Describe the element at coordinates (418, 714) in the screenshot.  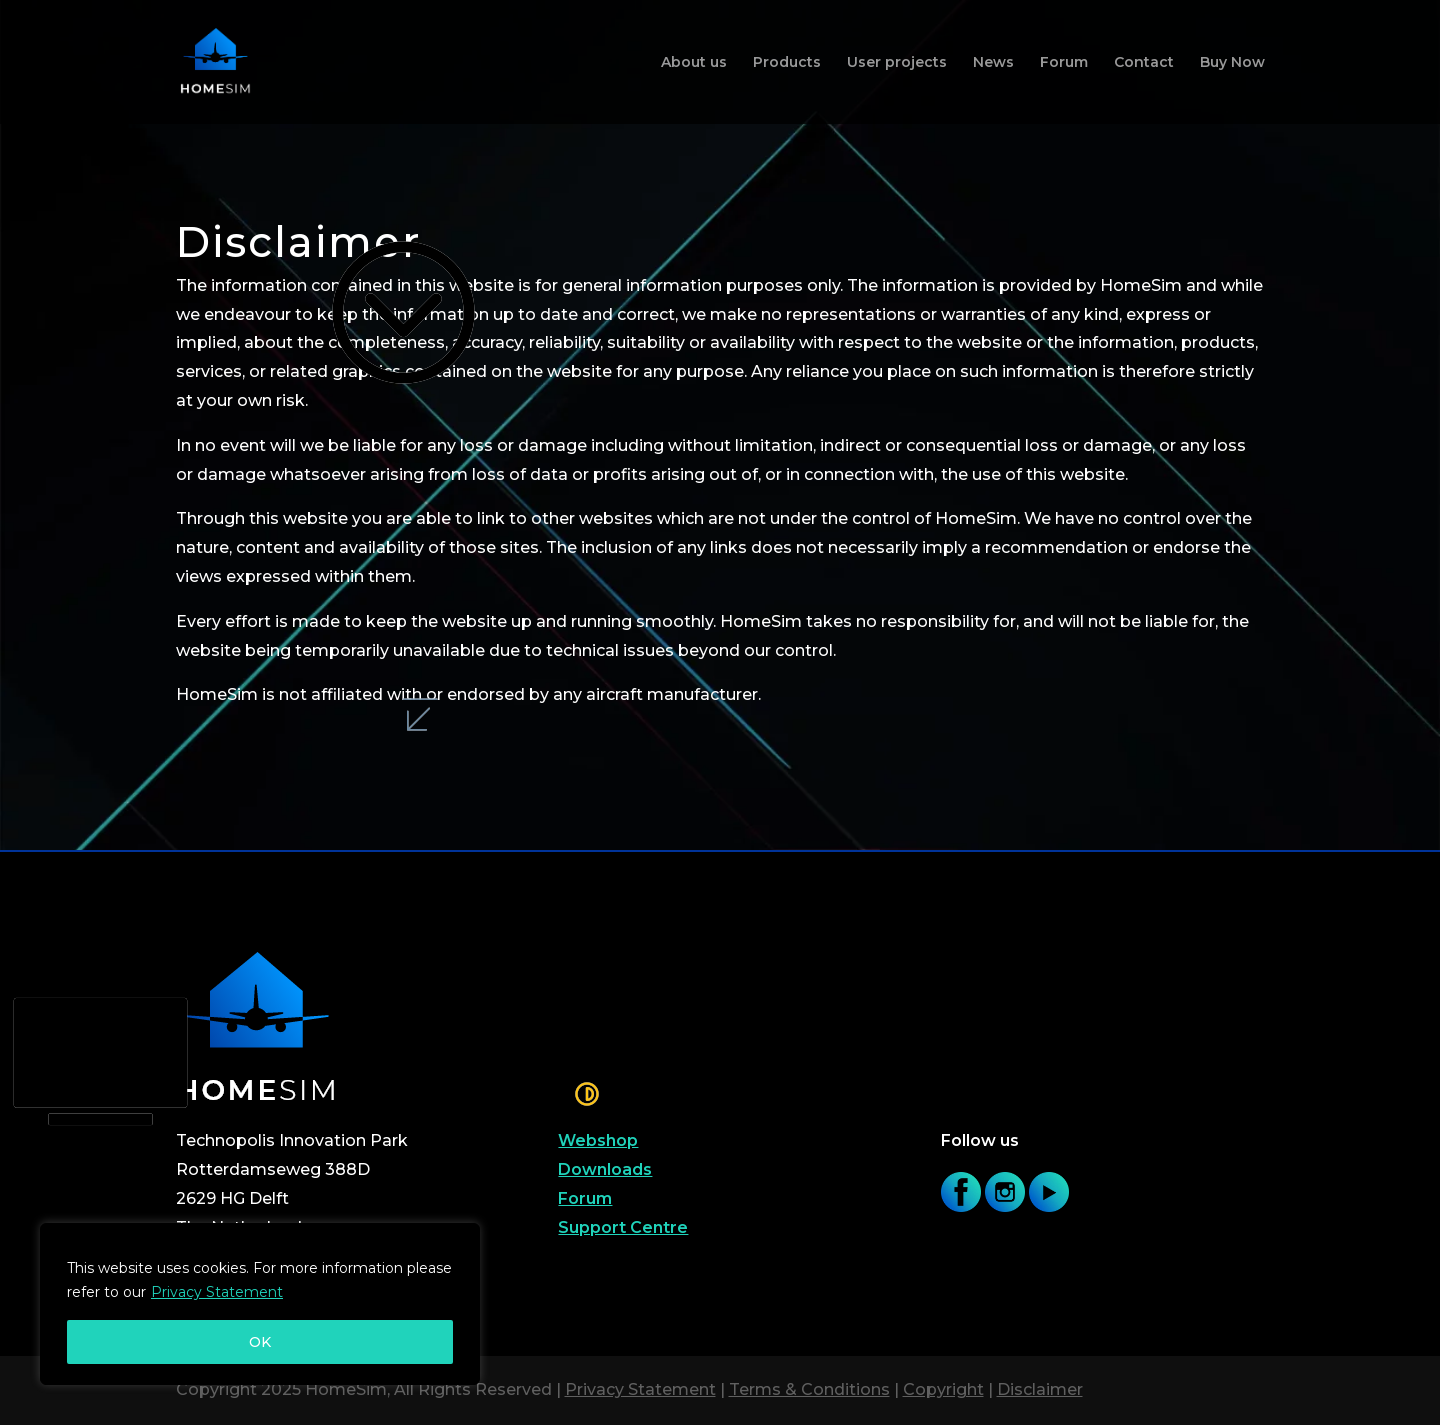
I see `move item to bottom-left corner` at that location.